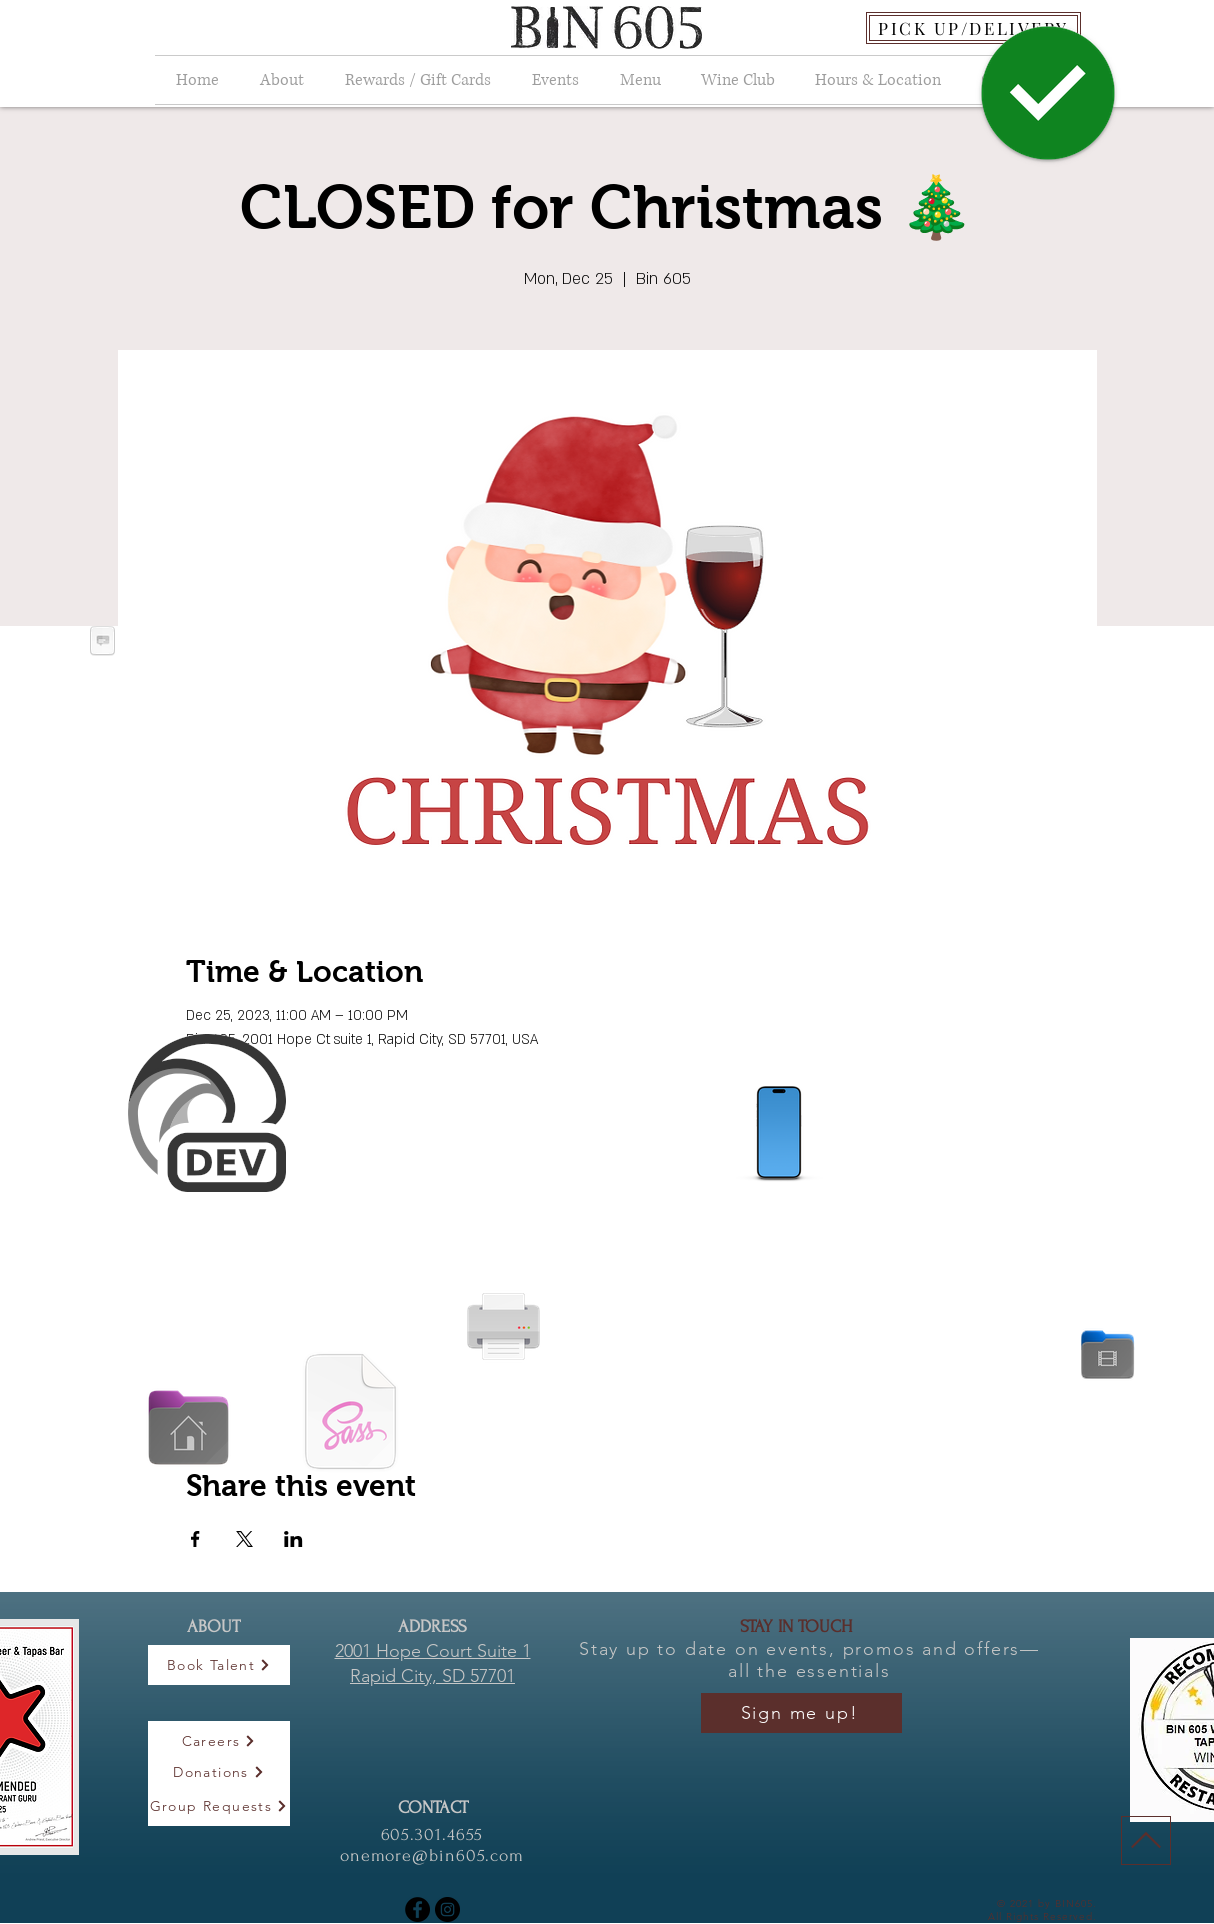 This screenshot has width=1214, height=1924. What do you see at coordinates (503, 1326) in the screenshot?
I see `access printer settings and options` at bounding box center [503, 1326].